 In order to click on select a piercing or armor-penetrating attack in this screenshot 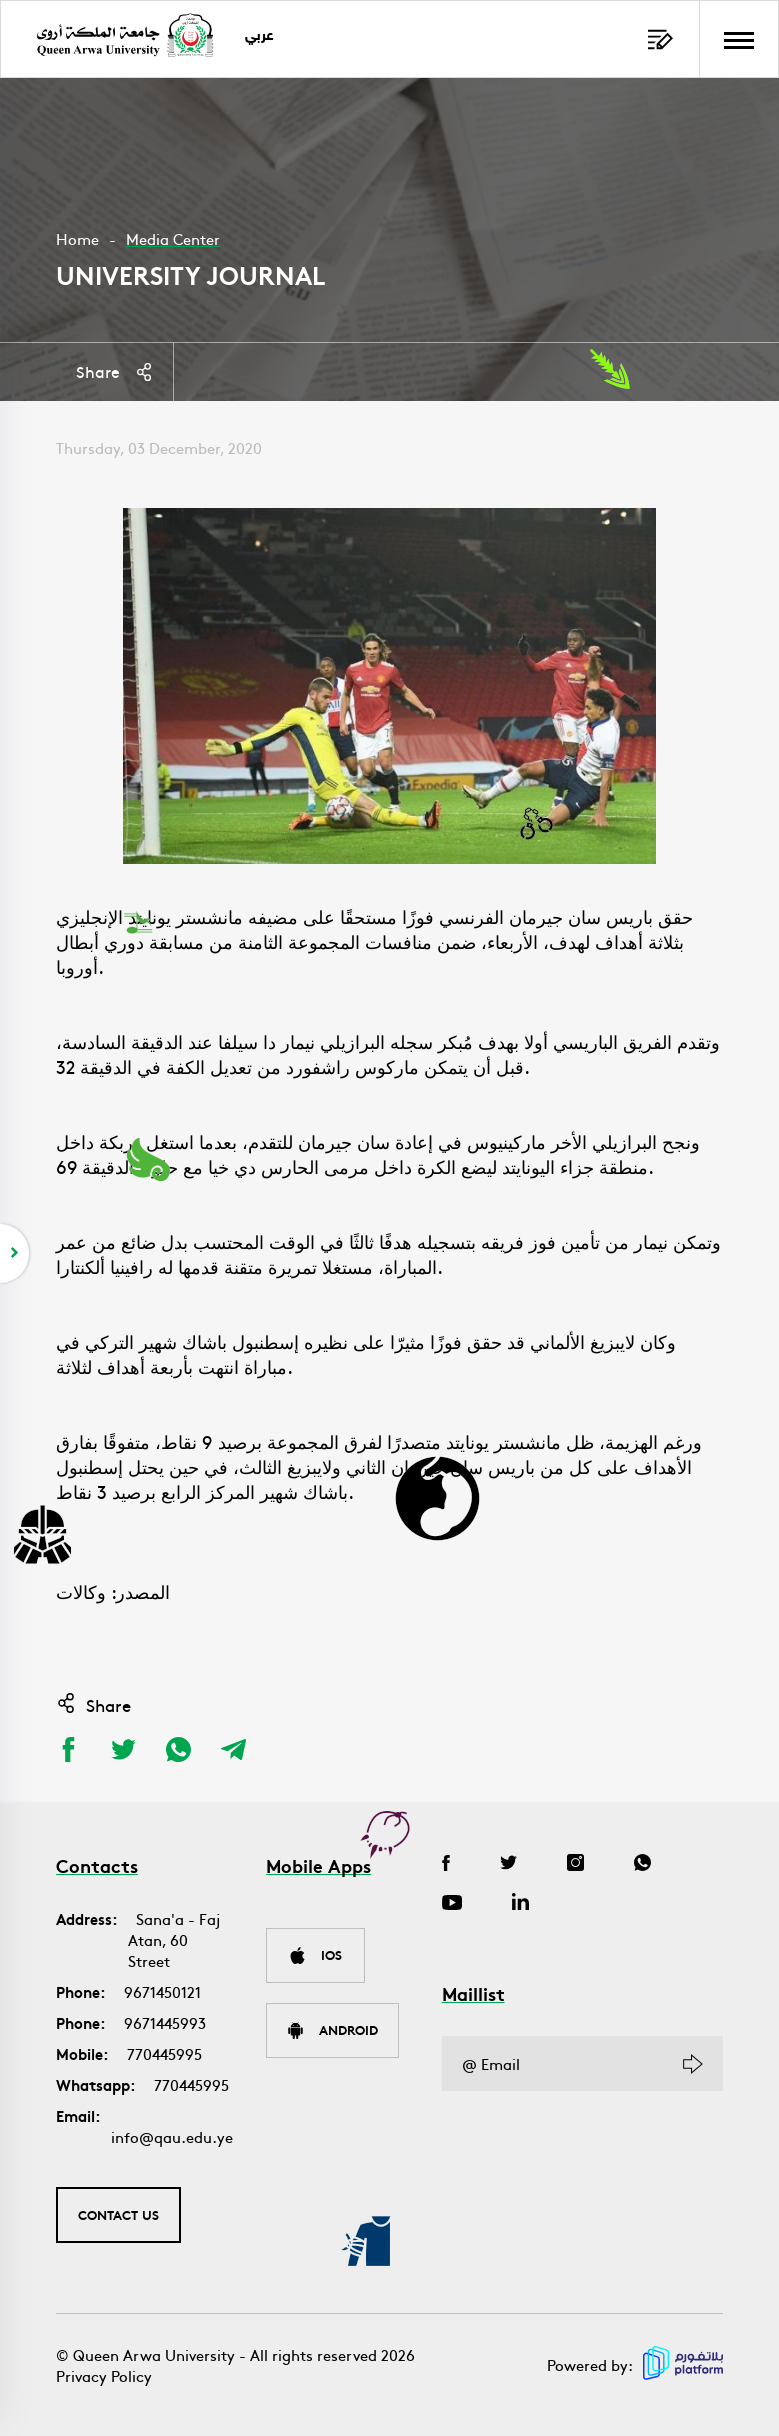, I will do `click(610, 369)`.